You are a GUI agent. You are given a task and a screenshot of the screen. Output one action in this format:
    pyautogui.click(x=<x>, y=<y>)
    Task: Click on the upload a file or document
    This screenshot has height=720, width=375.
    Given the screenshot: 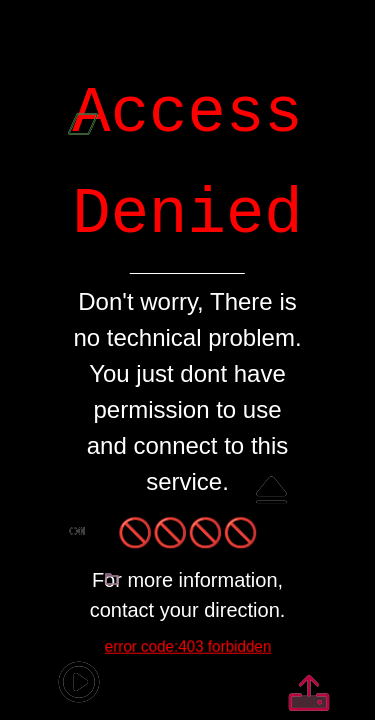 What is the action you would take?
    pyautogui.click(x=309, y=695)
    